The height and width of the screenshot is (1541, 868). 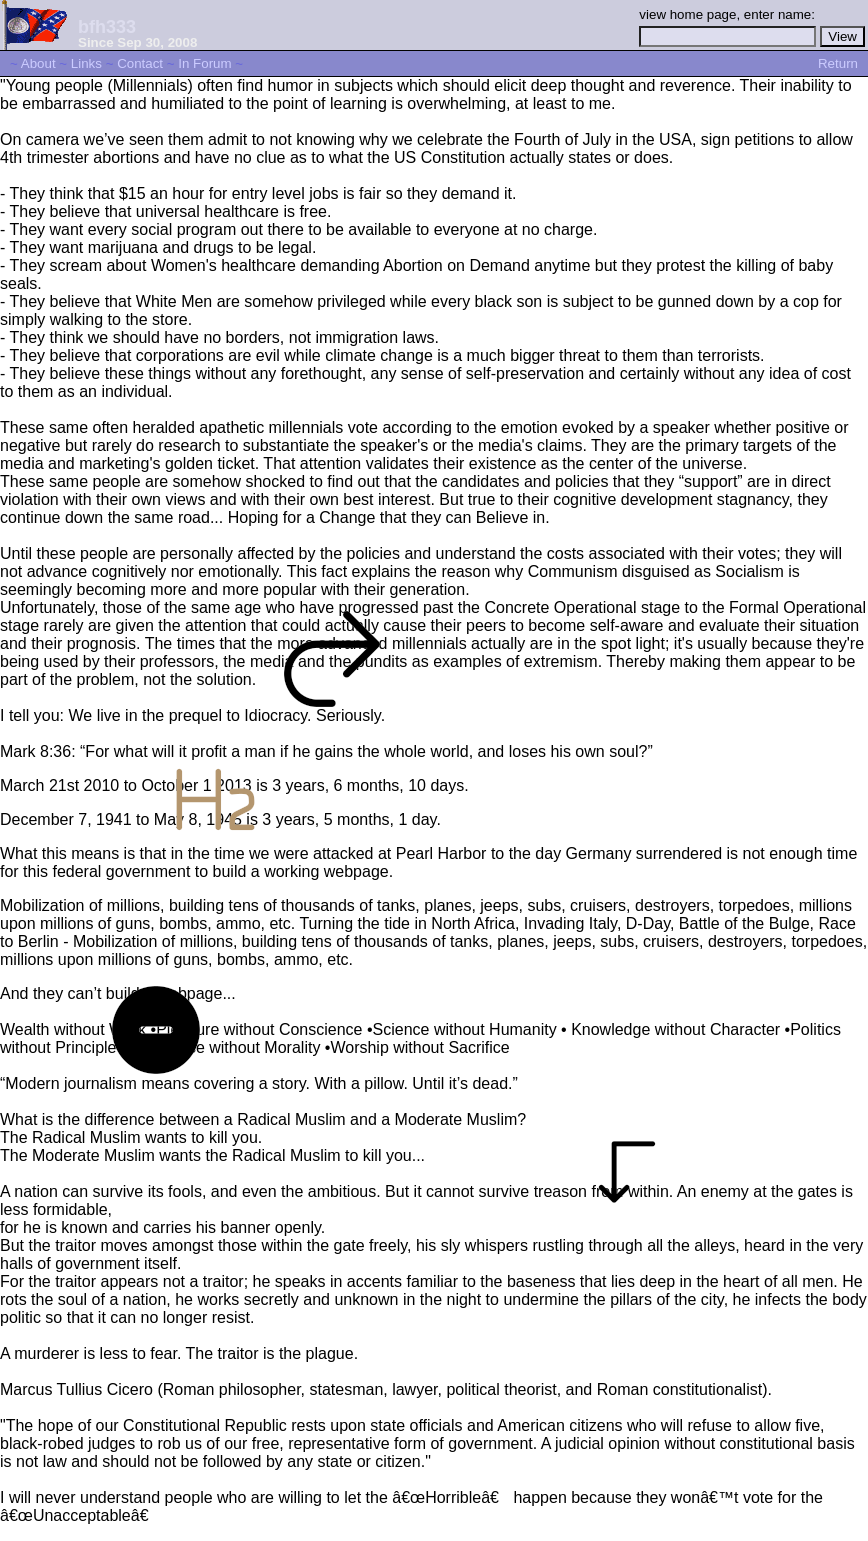 What do you see at coordinates (627, 1172) in the screenshot?
I see `go back and down in navigation` at bounding box center [627, 1172].